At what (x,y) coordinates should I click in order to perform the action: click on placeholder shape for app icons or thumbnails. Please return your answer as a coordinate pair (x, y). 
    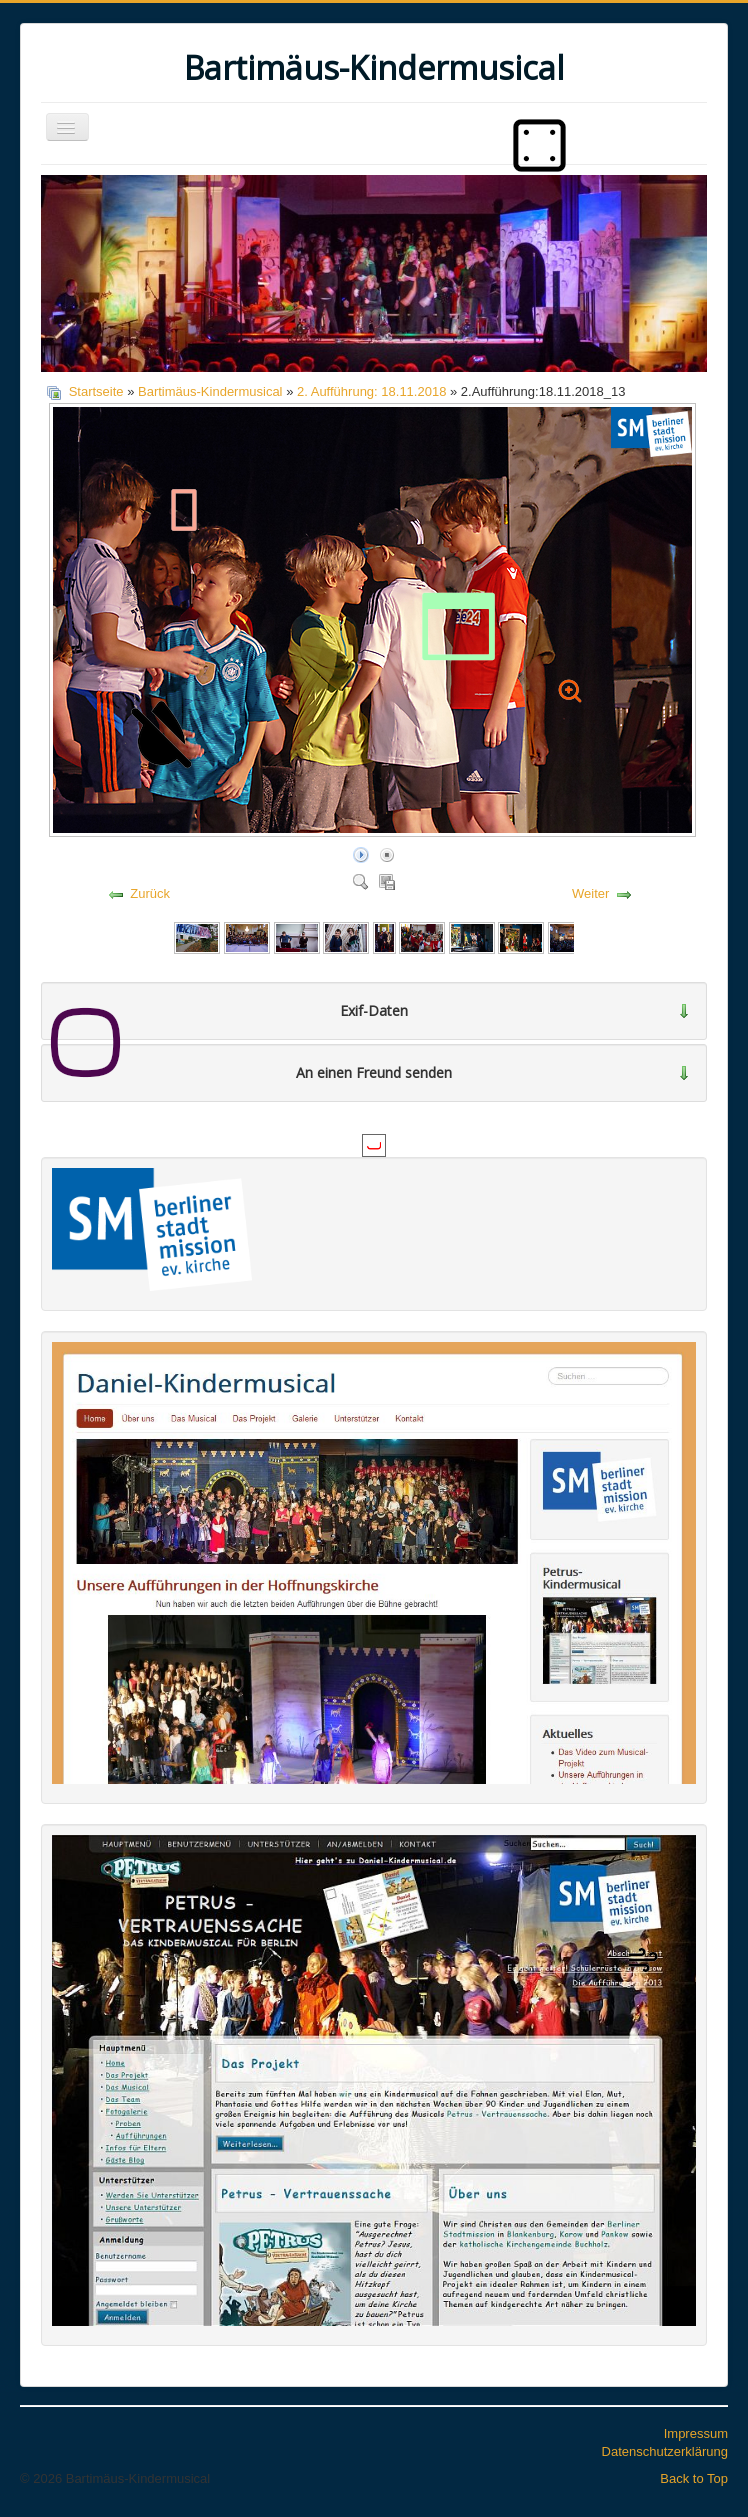
    Looking at the image, I should click on (85, 1042).